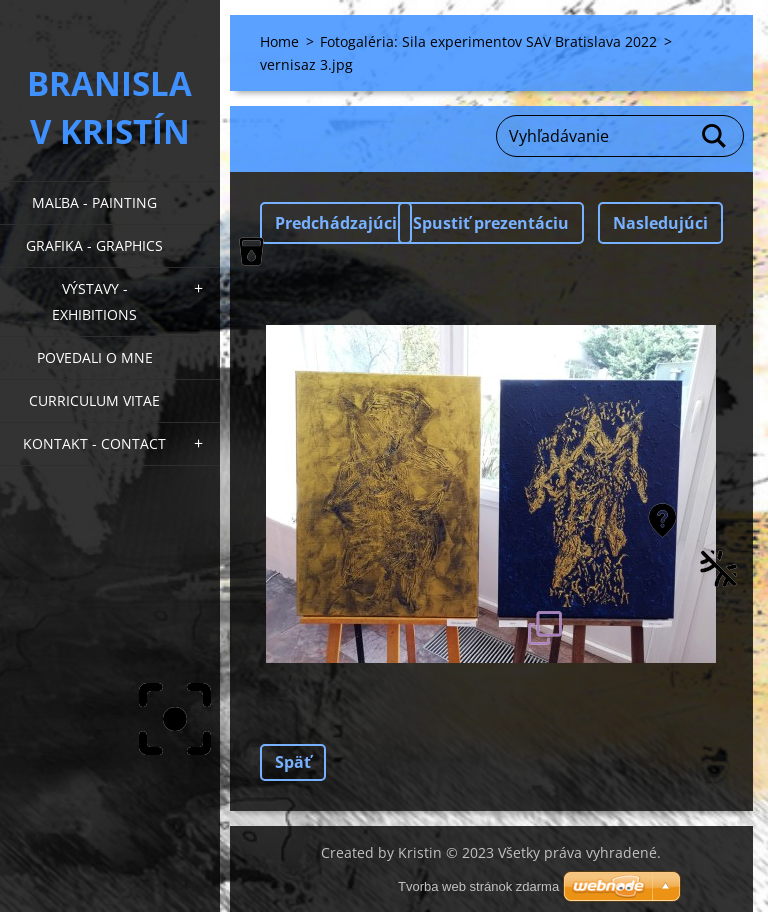  Describe the element at coordinates (545, 628) in the screenshot. I see `copy to clipboard` at that location.